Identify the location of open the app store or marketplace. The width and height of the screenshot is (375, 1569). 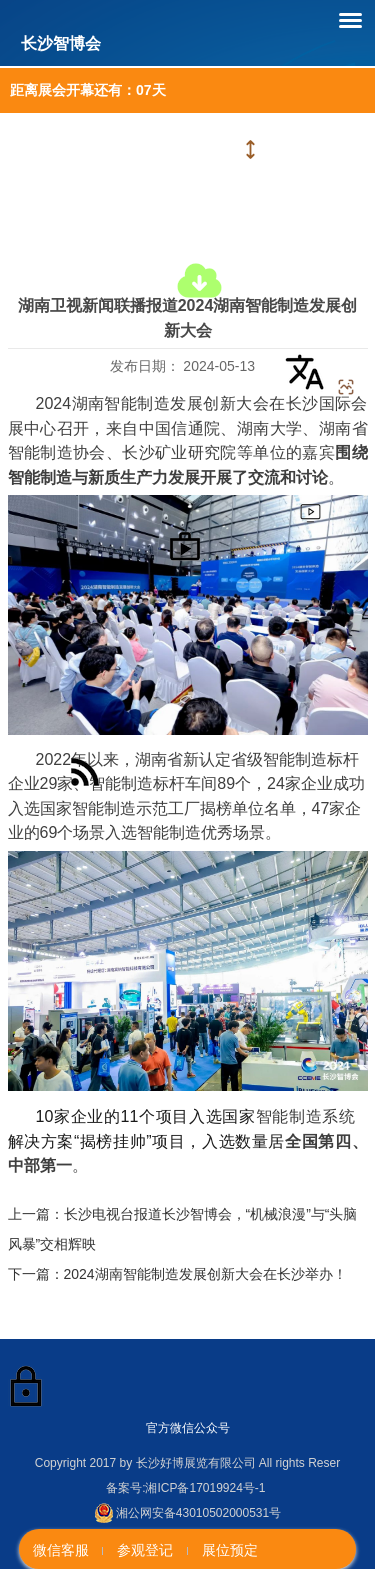
(185, 547).